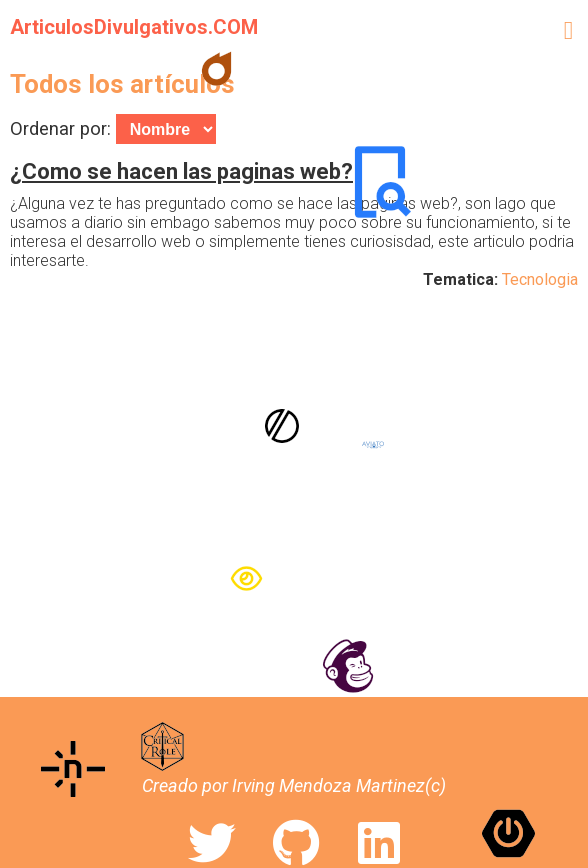 The image size is (588, 868). I want to click on Netlify logo, so click(73, 769).